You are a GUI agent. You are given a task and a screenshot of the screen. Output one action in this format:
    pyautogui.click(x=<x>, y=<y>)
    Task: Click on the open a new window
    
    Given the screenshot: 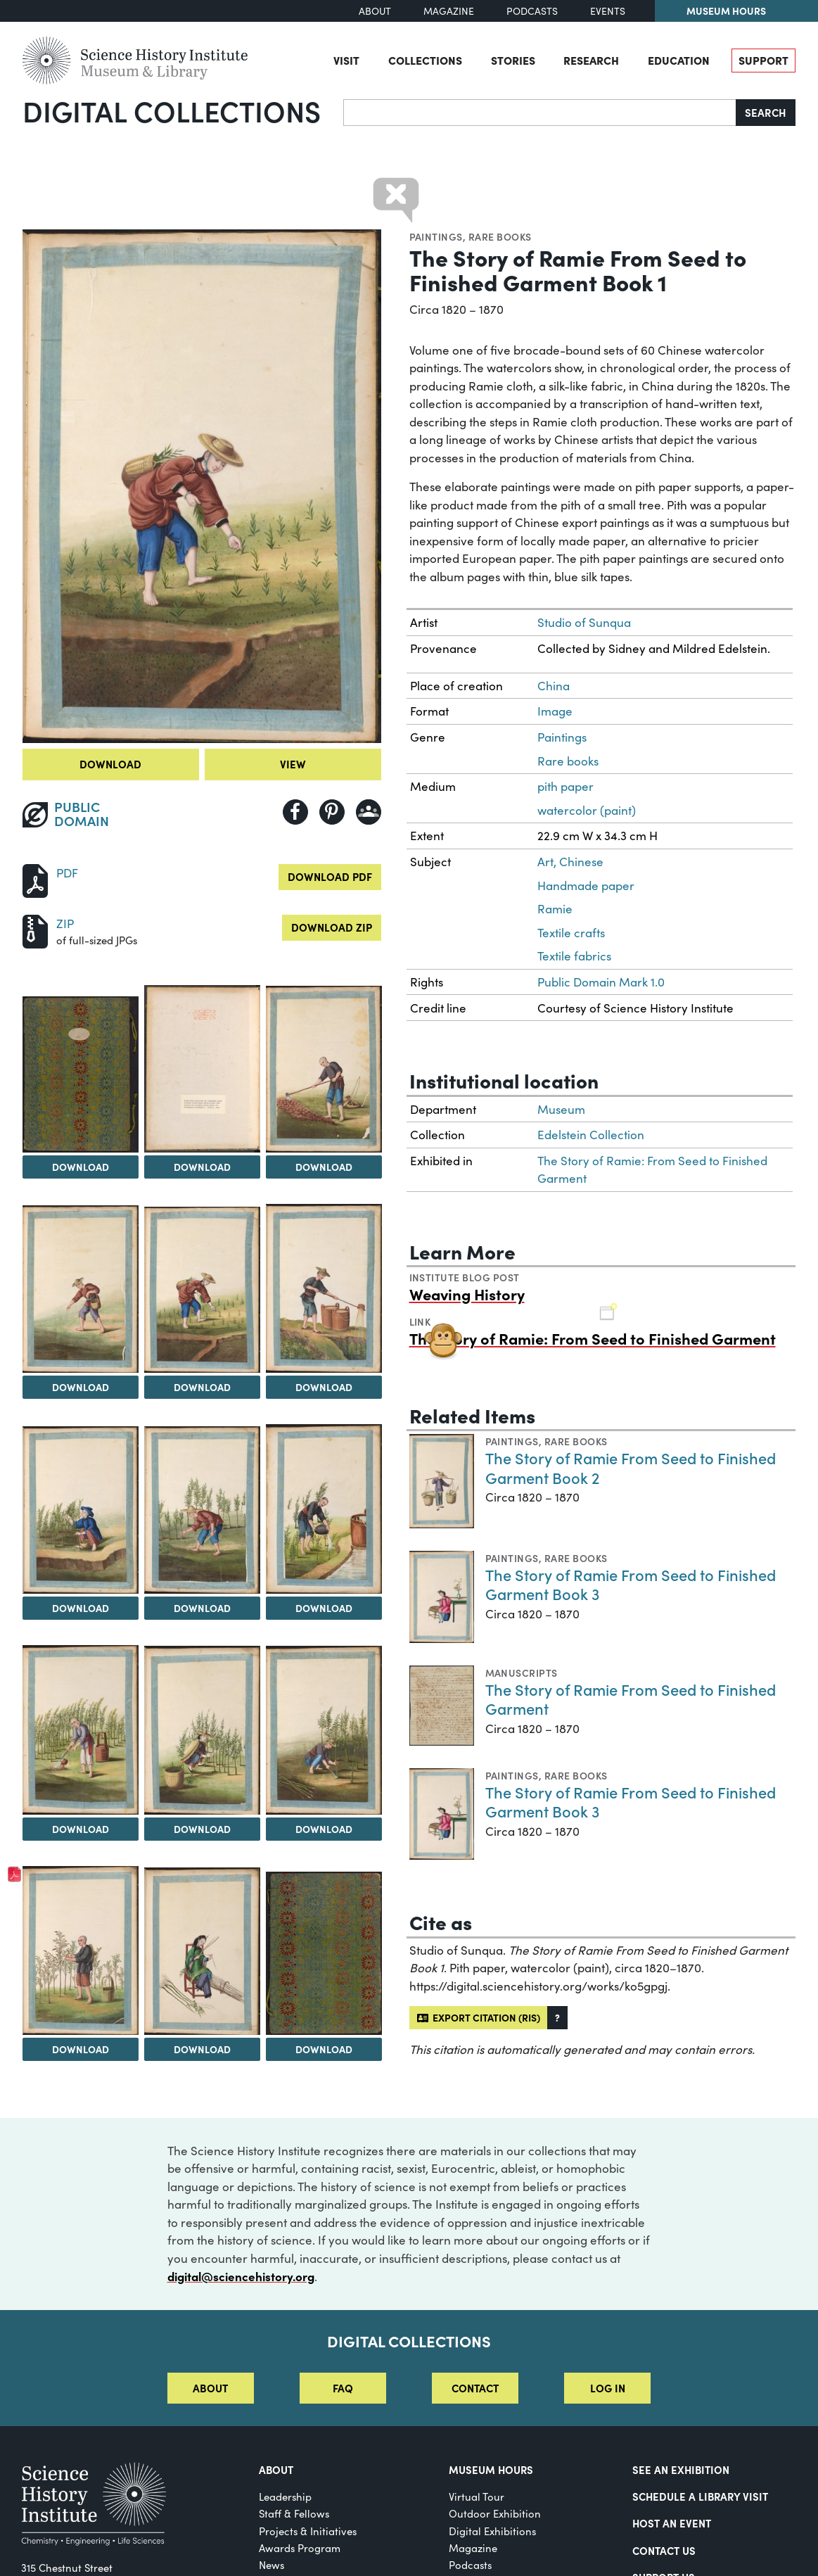 What is the action you would take?
    pyautogui.click(x=608, y=1312)
    